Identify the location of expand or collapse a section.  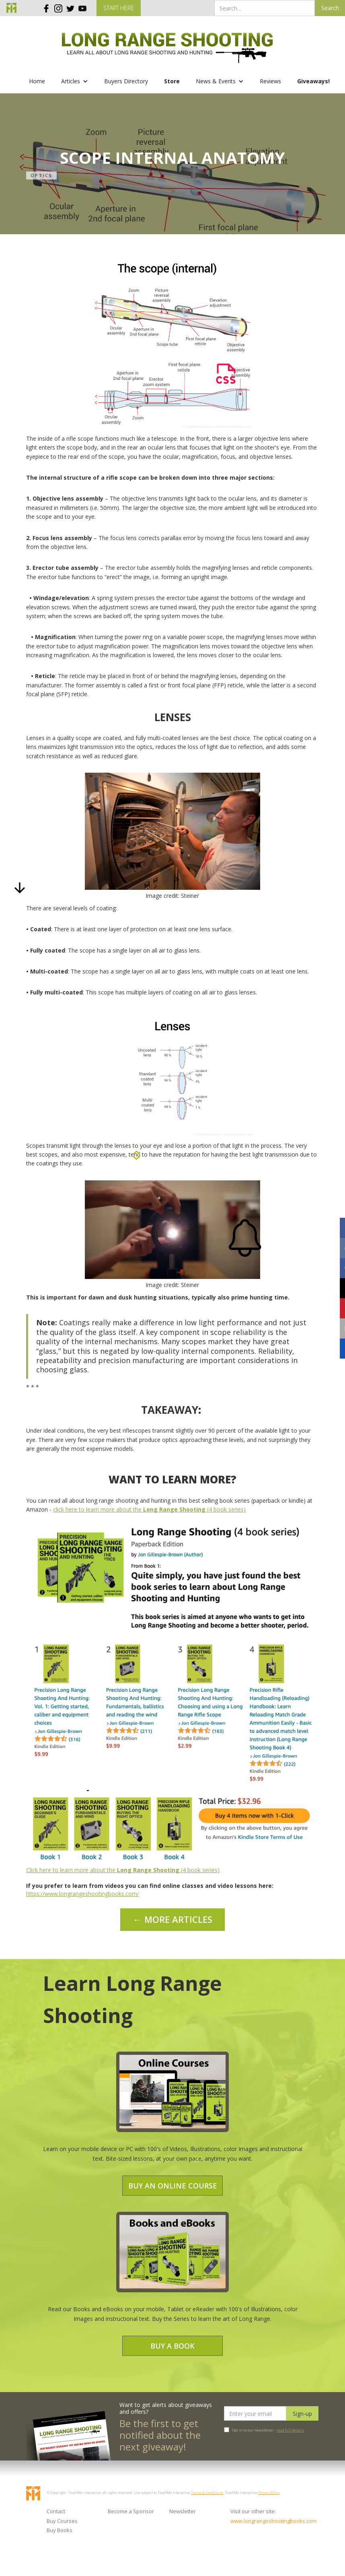
(136, 1155).